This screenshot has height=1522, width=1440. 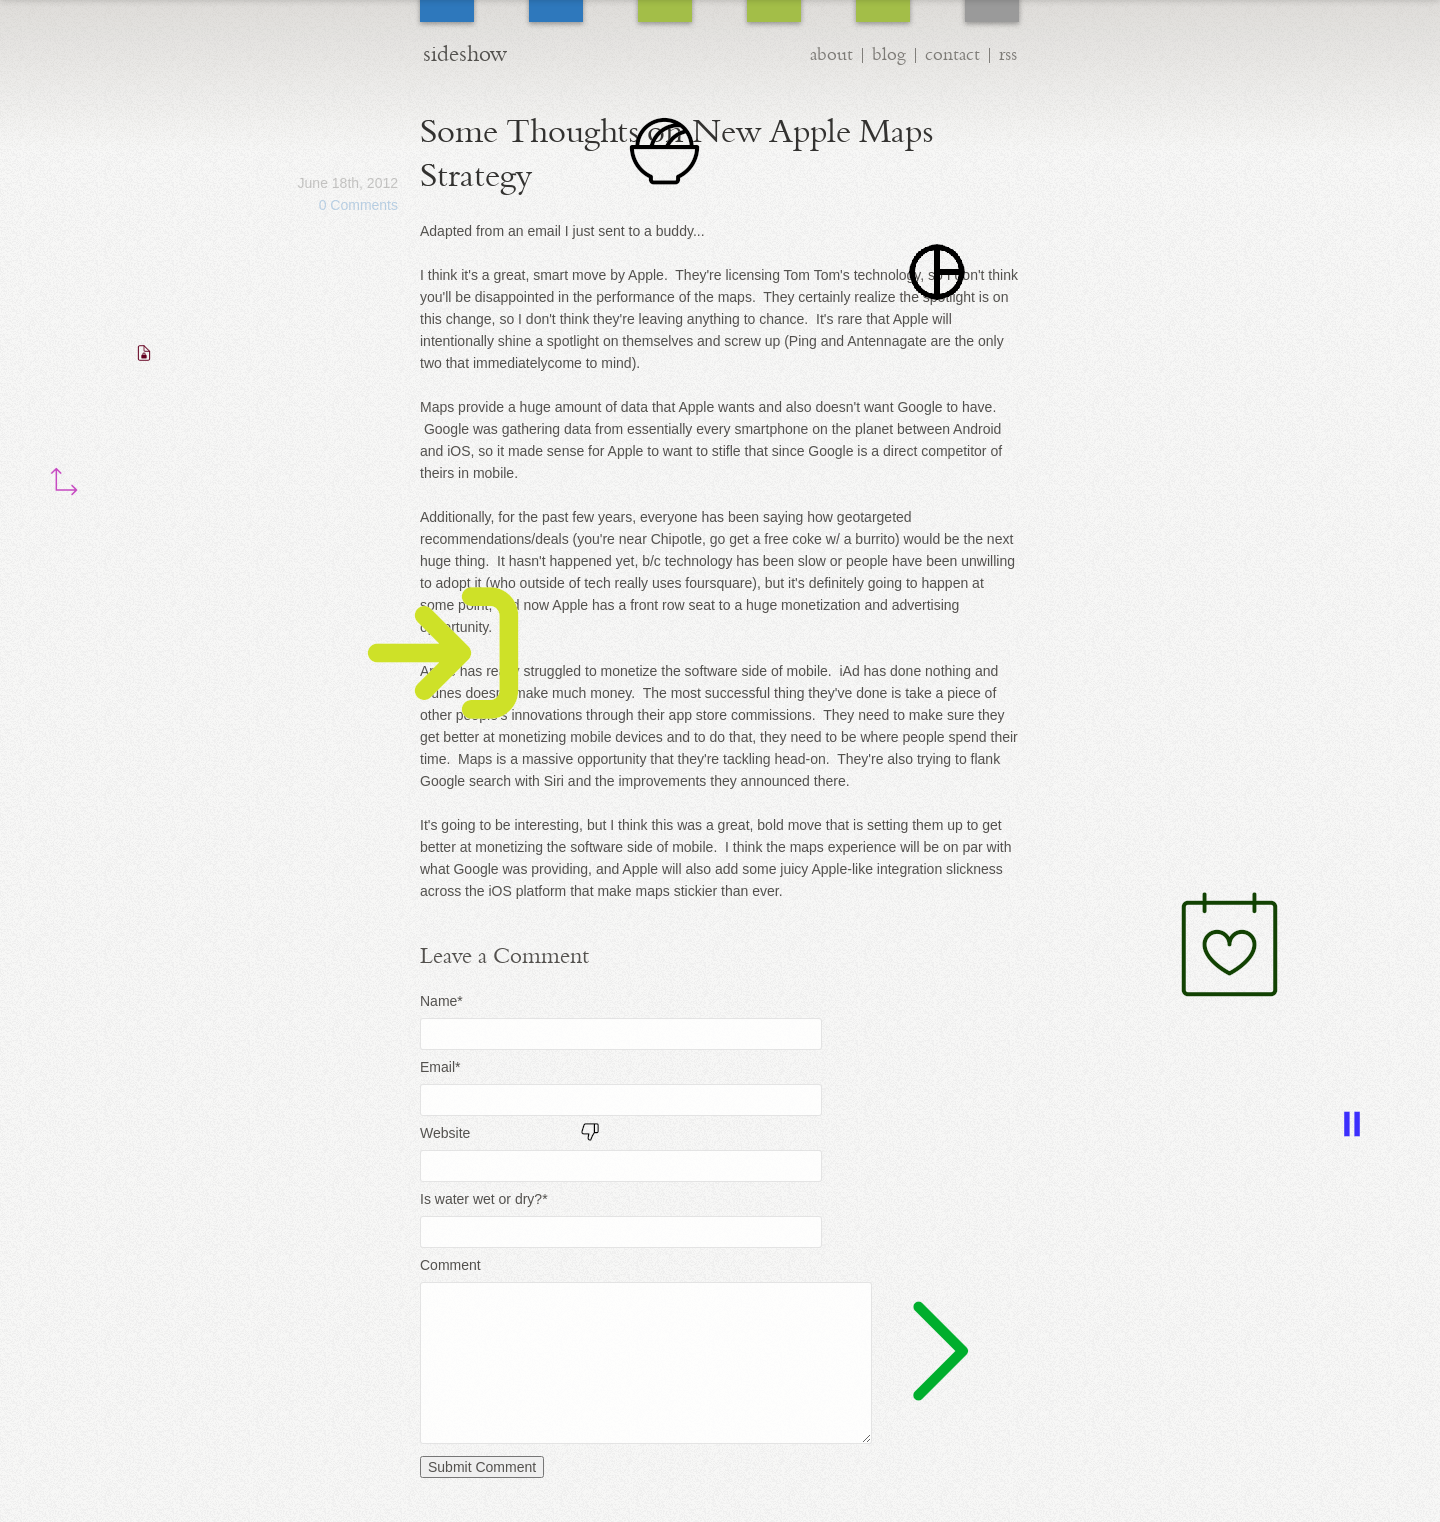 I want to click on pause media playback, so click(x=1352, y=1124).